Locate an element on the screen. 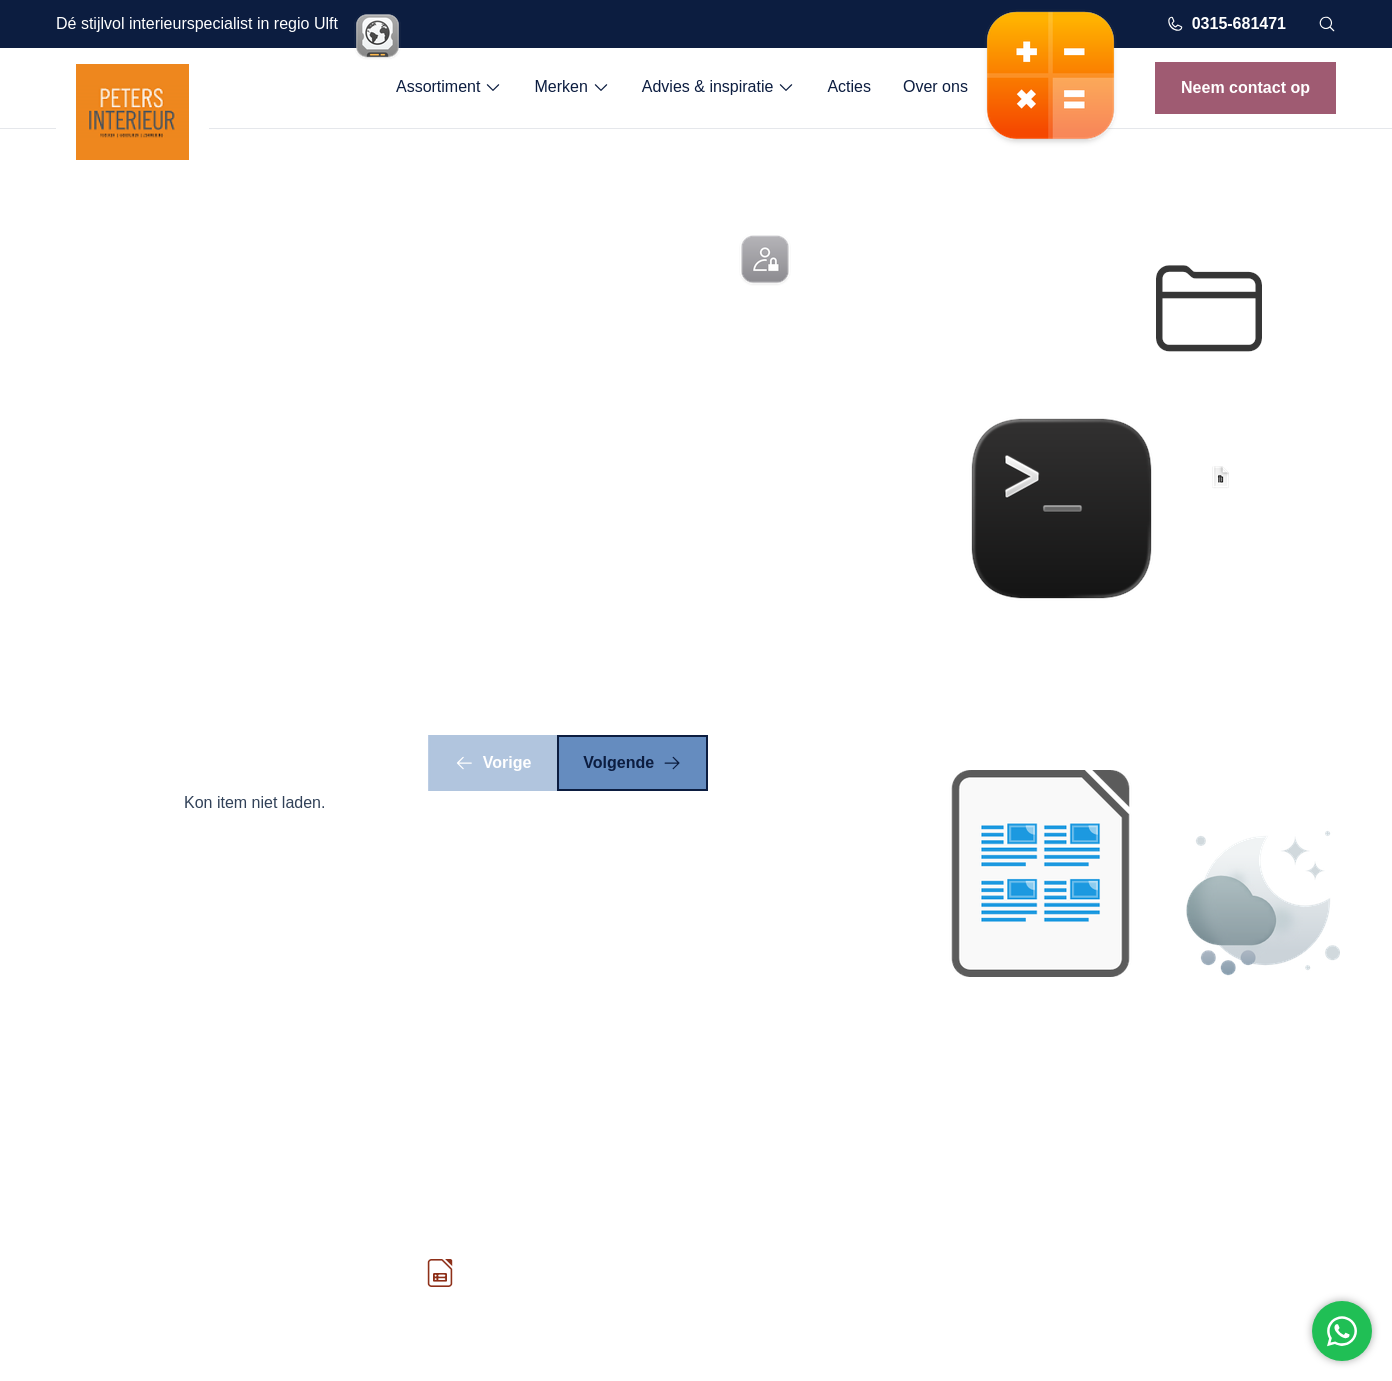 This screenshot has height=1381, width=1392. indicates scattered snow conditions at night is located at coordinates (1263, 903).